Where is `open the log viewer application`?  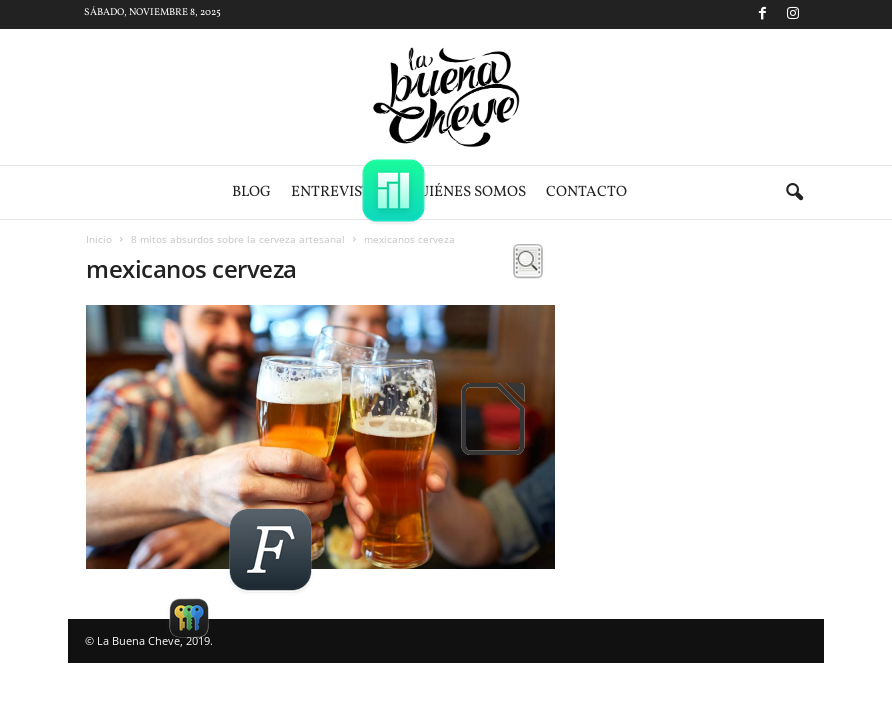
open the log viewer application is located at coordinates (528, 261).